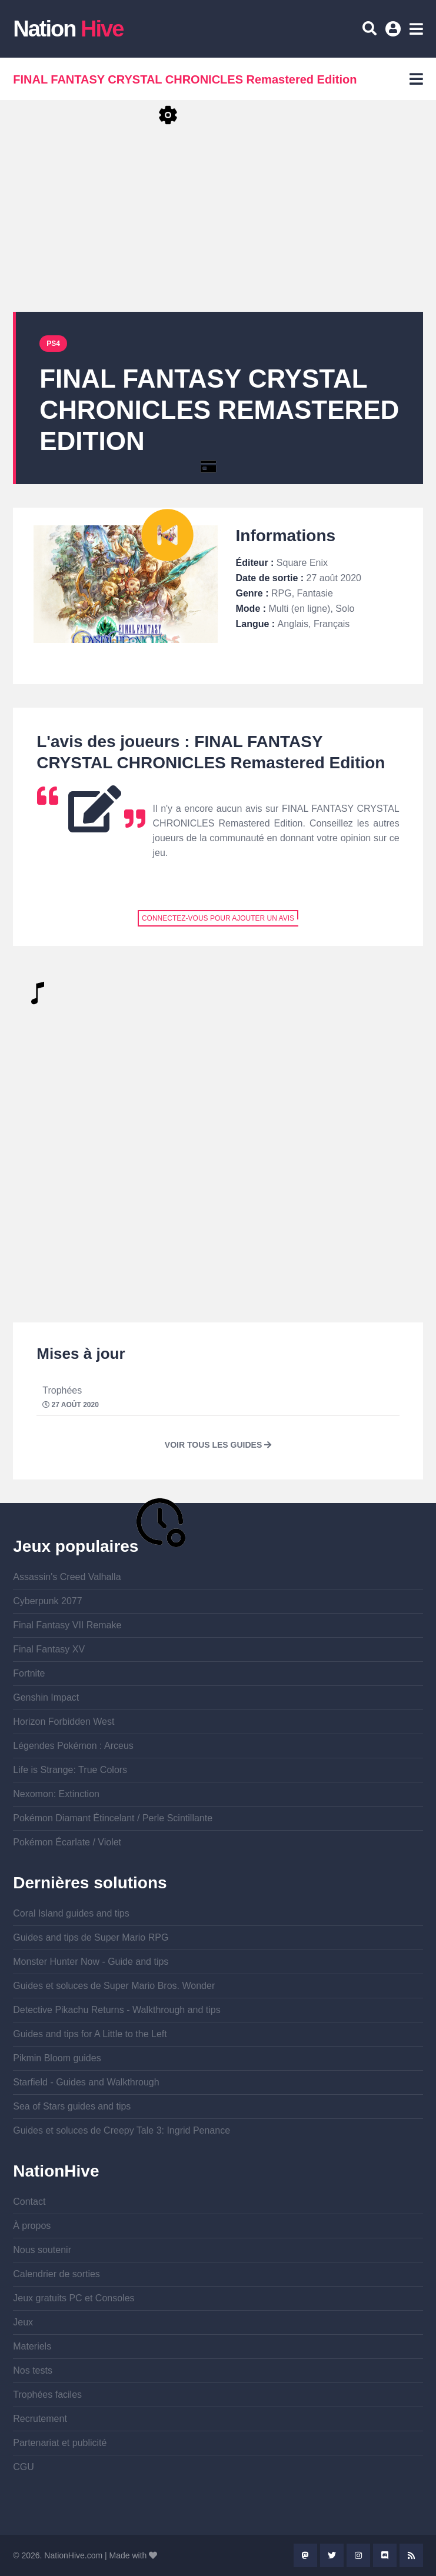  What do you see at coordinates (167, 535) in the screenshot?
I see `skip to previous track` at bounding box center [167, 535].